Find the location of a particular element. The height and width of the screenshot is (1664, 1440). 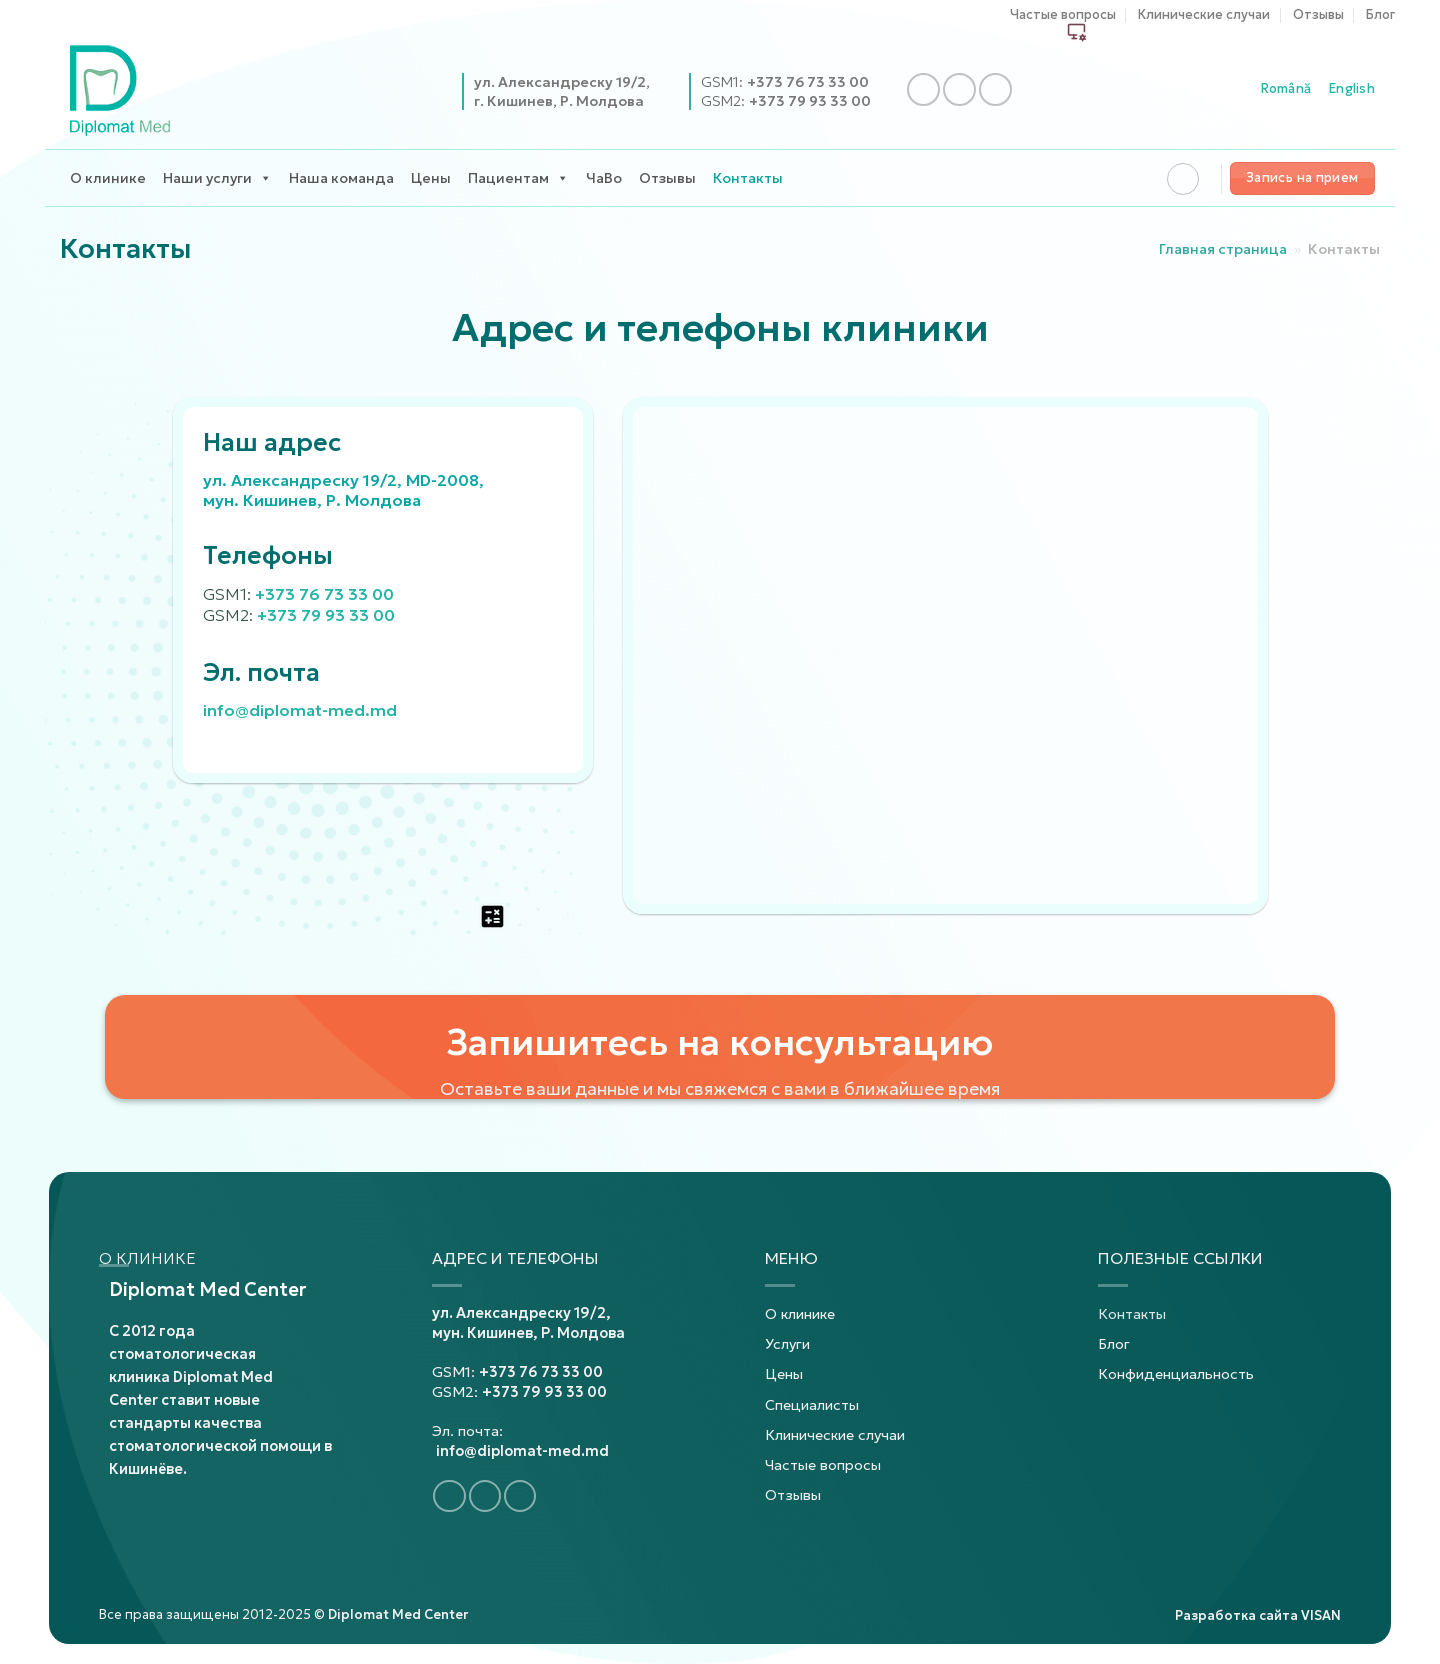

access desktop display settings is located at coordinates (1076, 31).